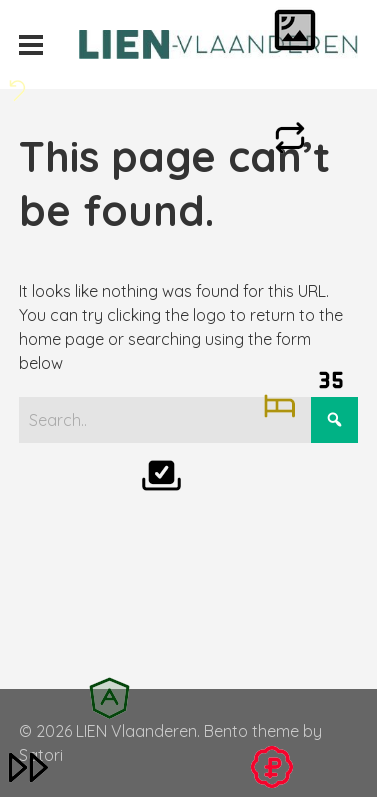 Image resolution: width=377 pixels, height=797 pixels. I want to click on skip to the next track, so click(27, 767).